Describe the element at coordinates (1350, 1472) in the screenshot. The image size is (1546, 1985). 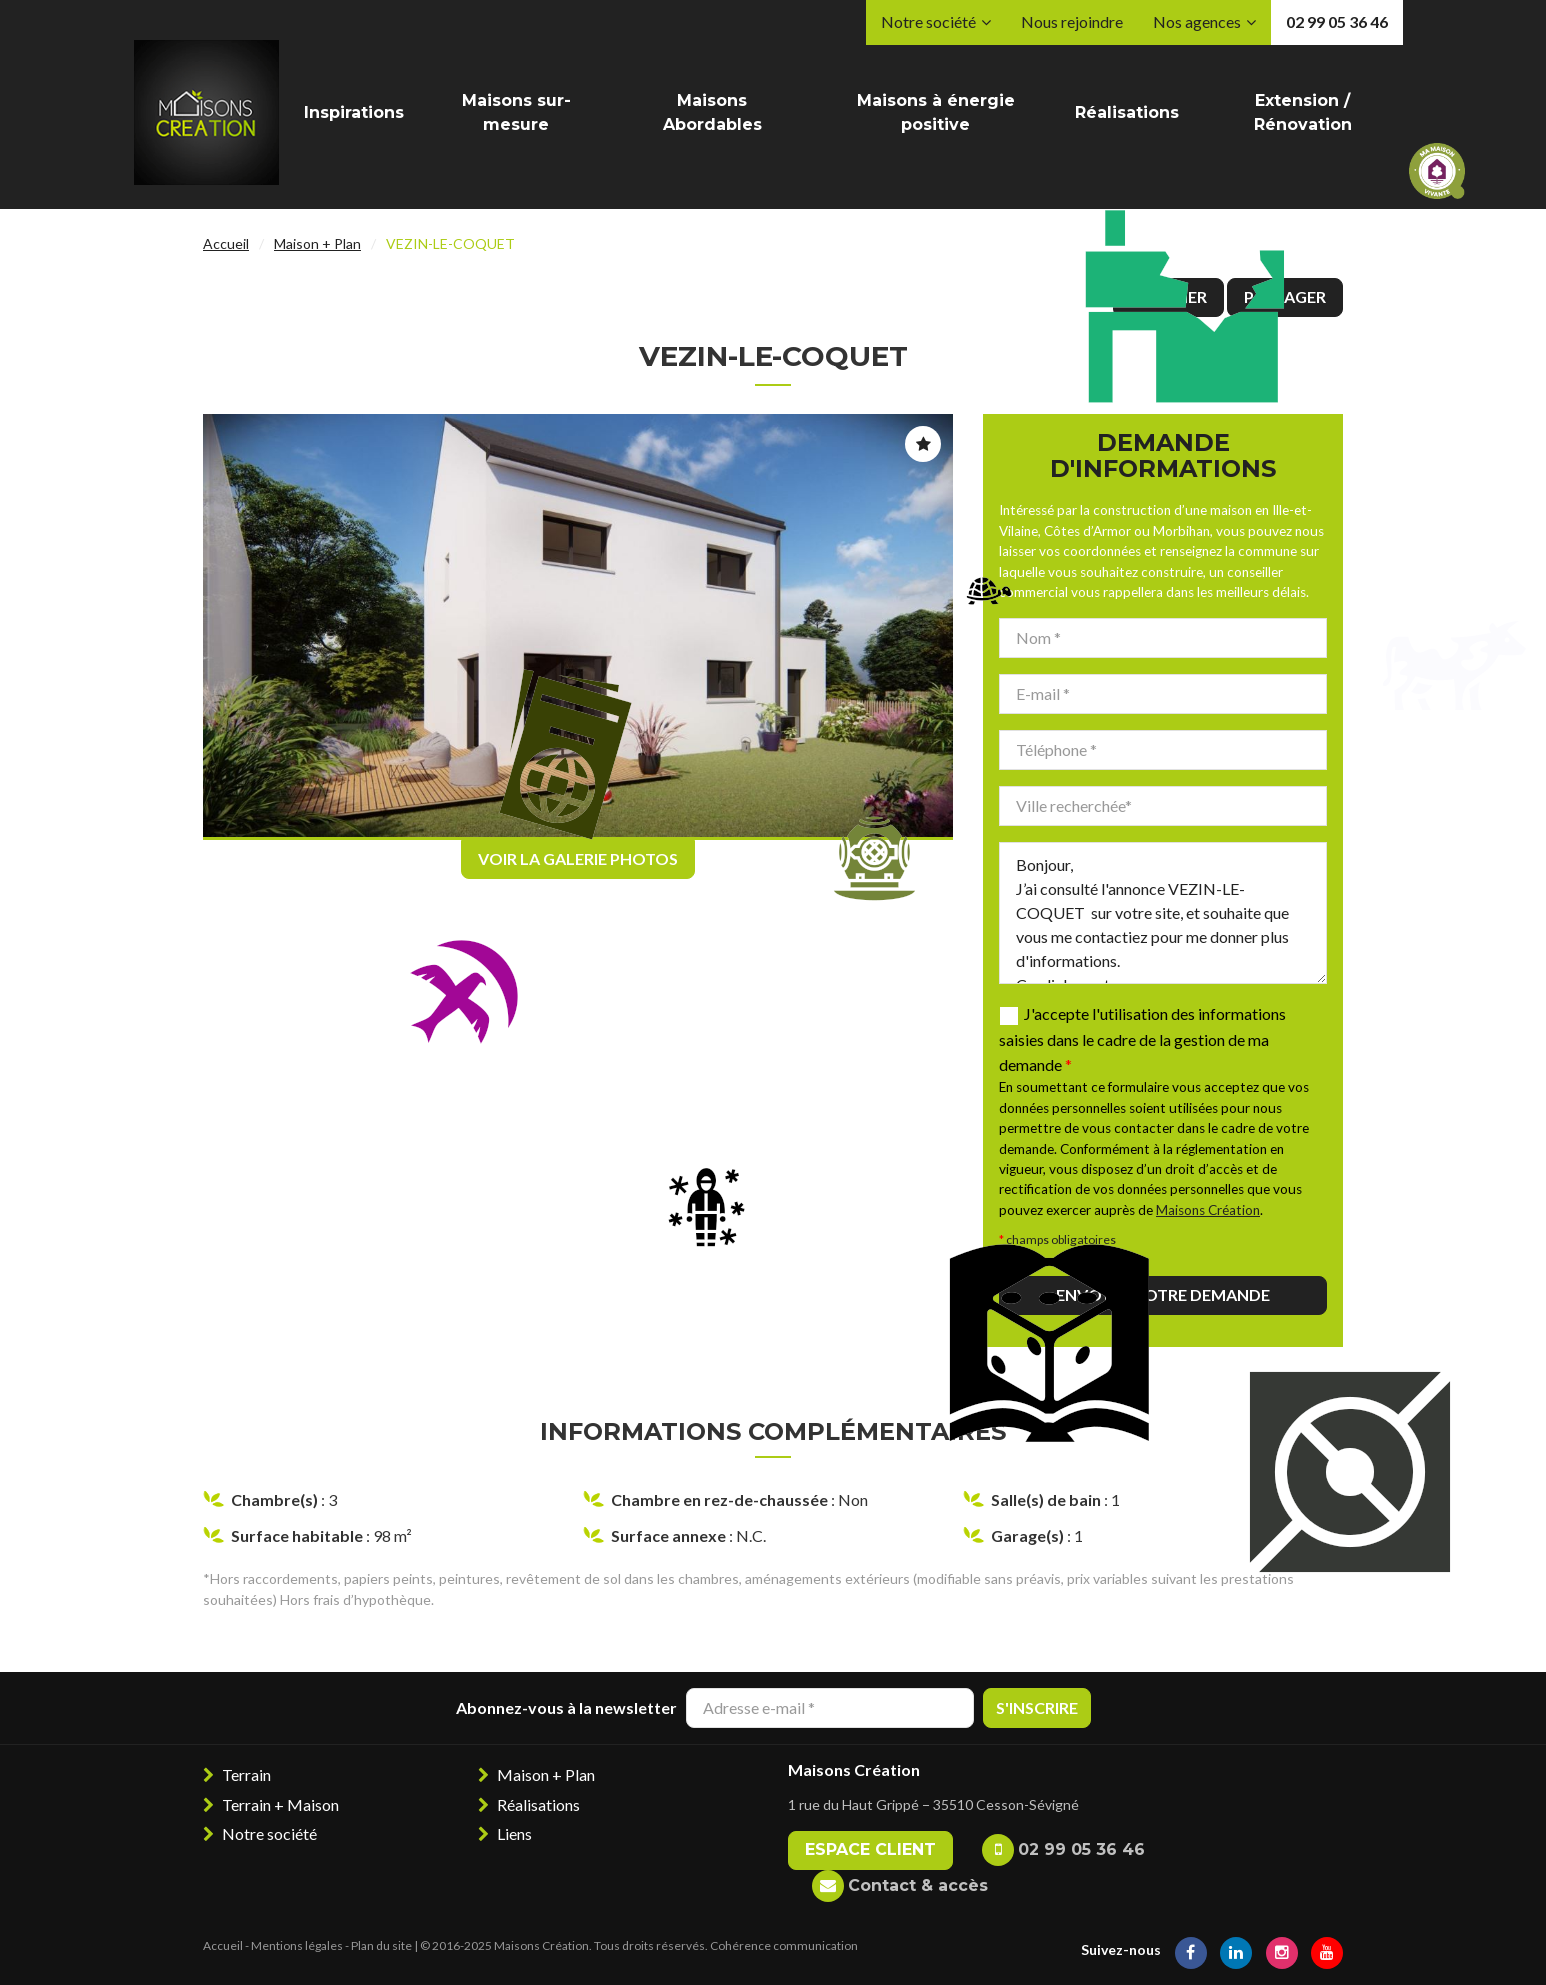
I see `access game settings or options menu` at that location.